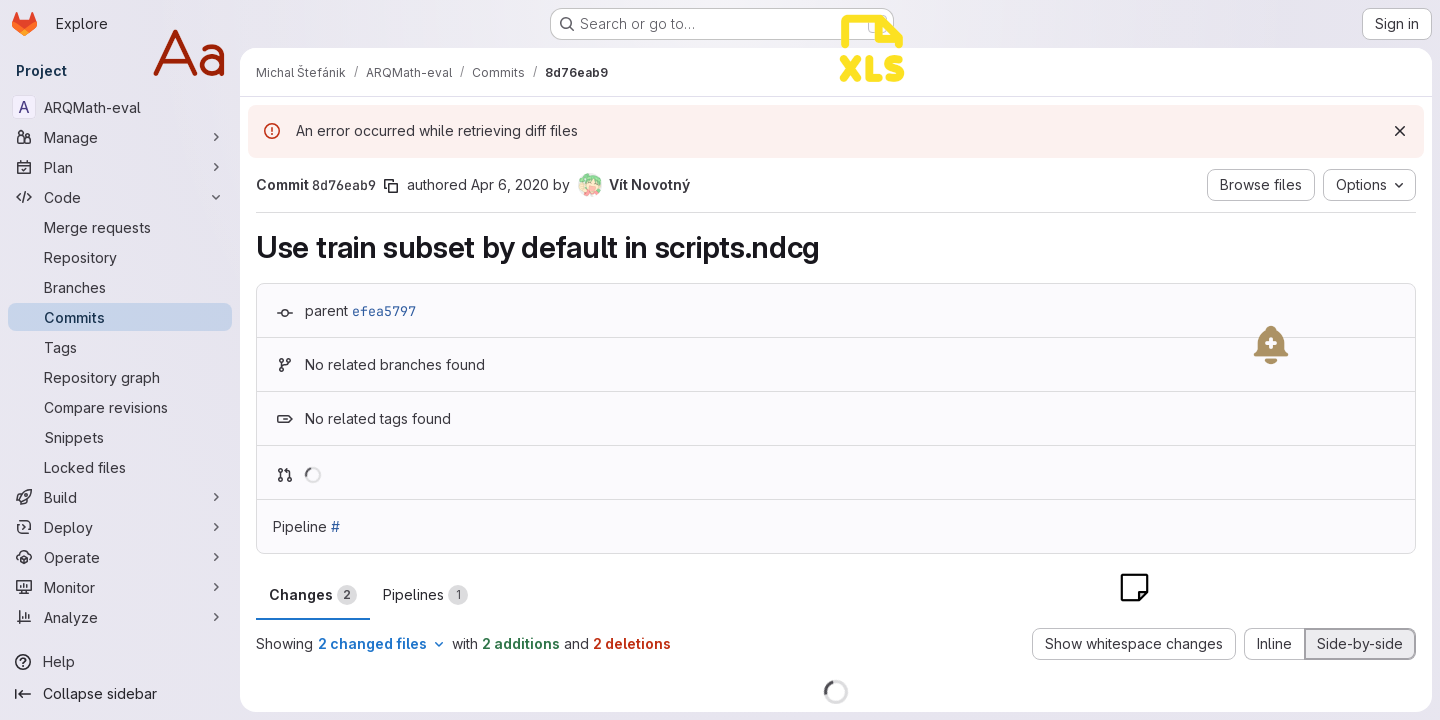  I want to click on open or view an Excel spreadsheet file, so click(872, 51).